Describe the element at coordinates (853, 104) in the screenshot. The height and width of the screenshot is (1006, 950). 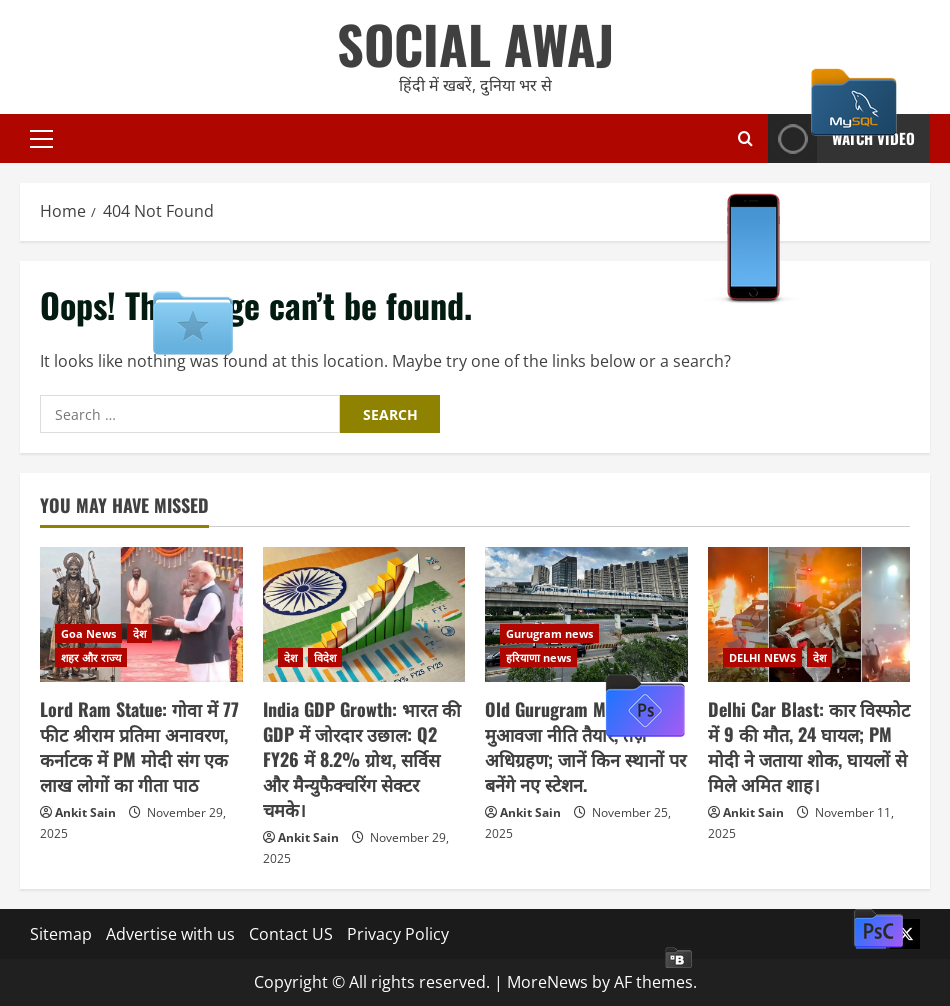
I see `open mysql database files folder` at that location.